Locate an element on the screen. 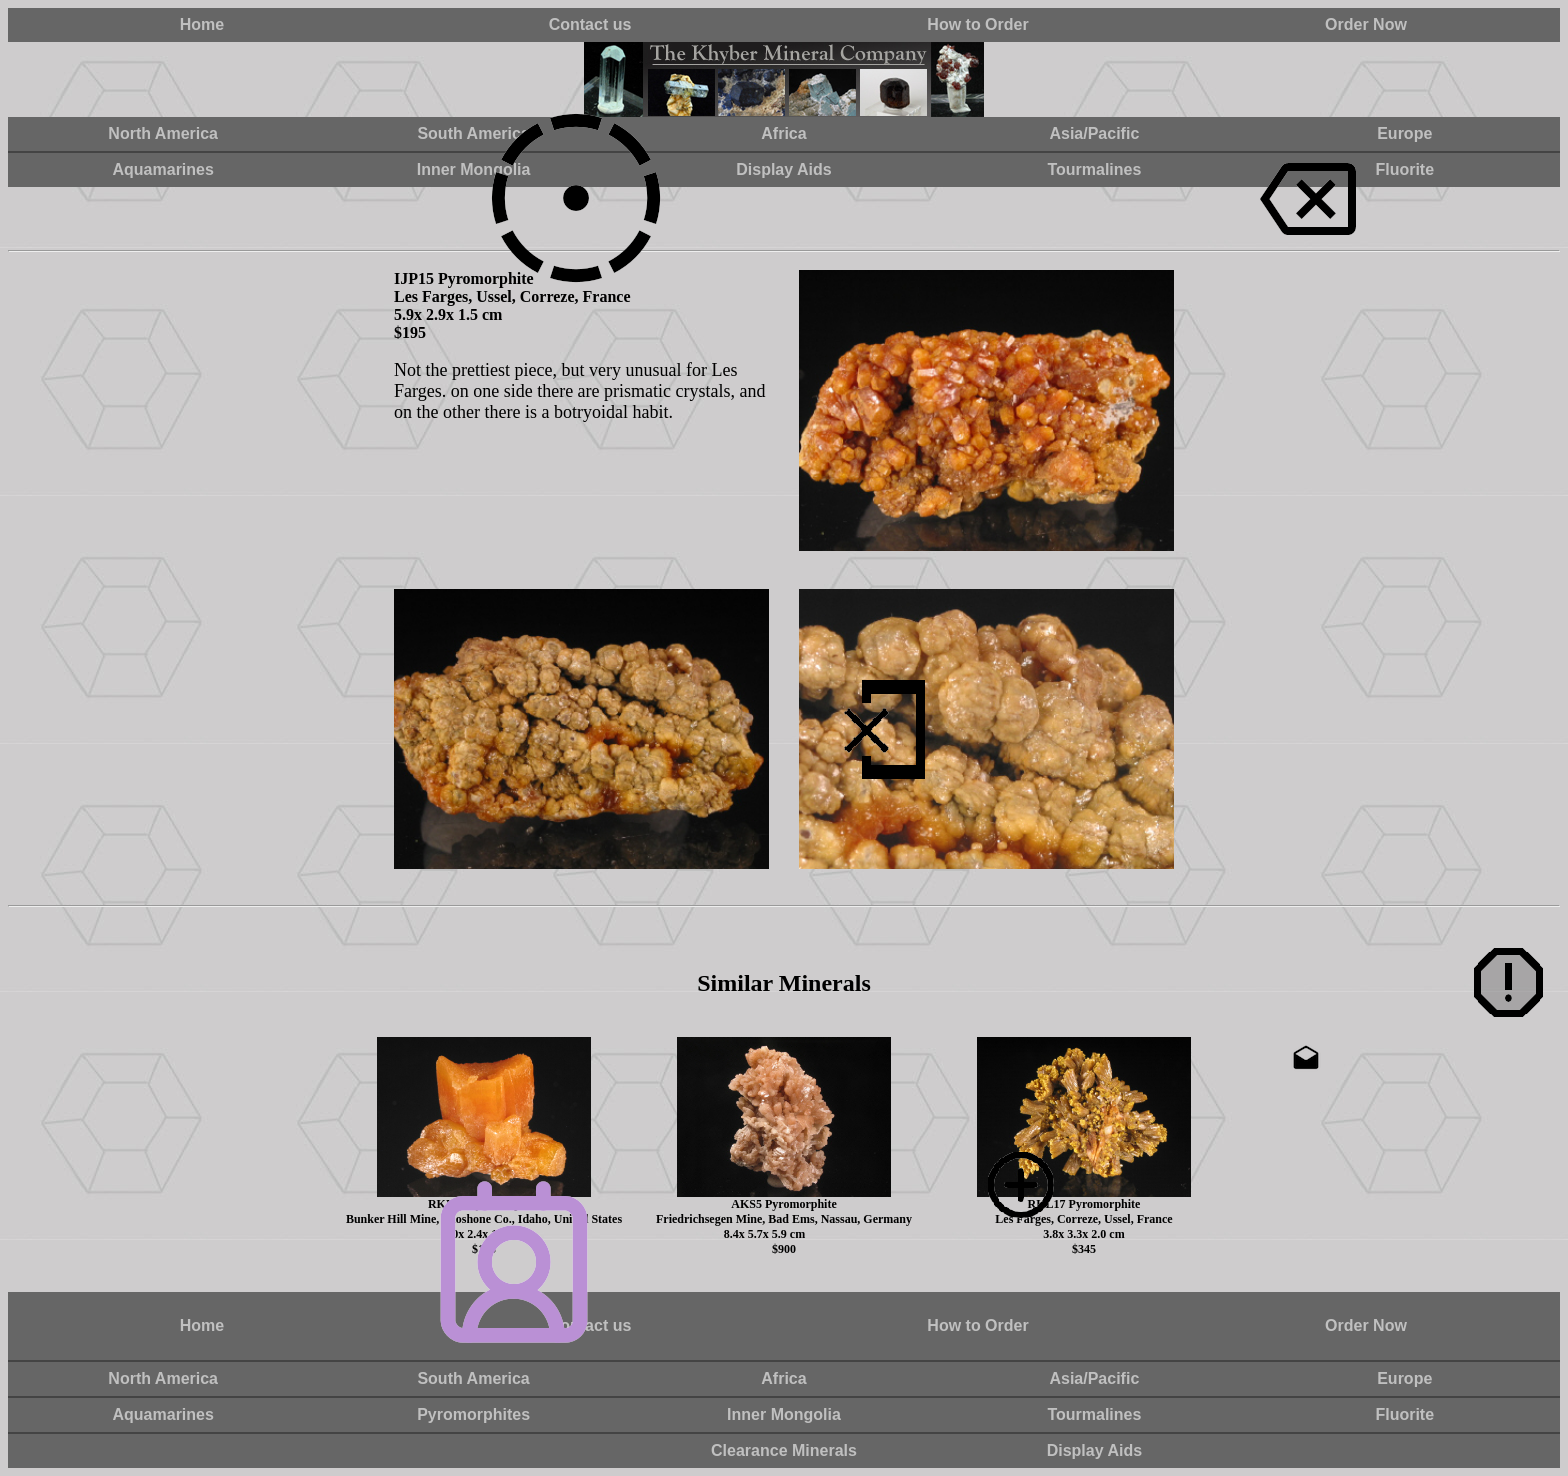 This screenshot has height=1476, width=1568. delete the last character entered is located at coordinates (1308, 199).